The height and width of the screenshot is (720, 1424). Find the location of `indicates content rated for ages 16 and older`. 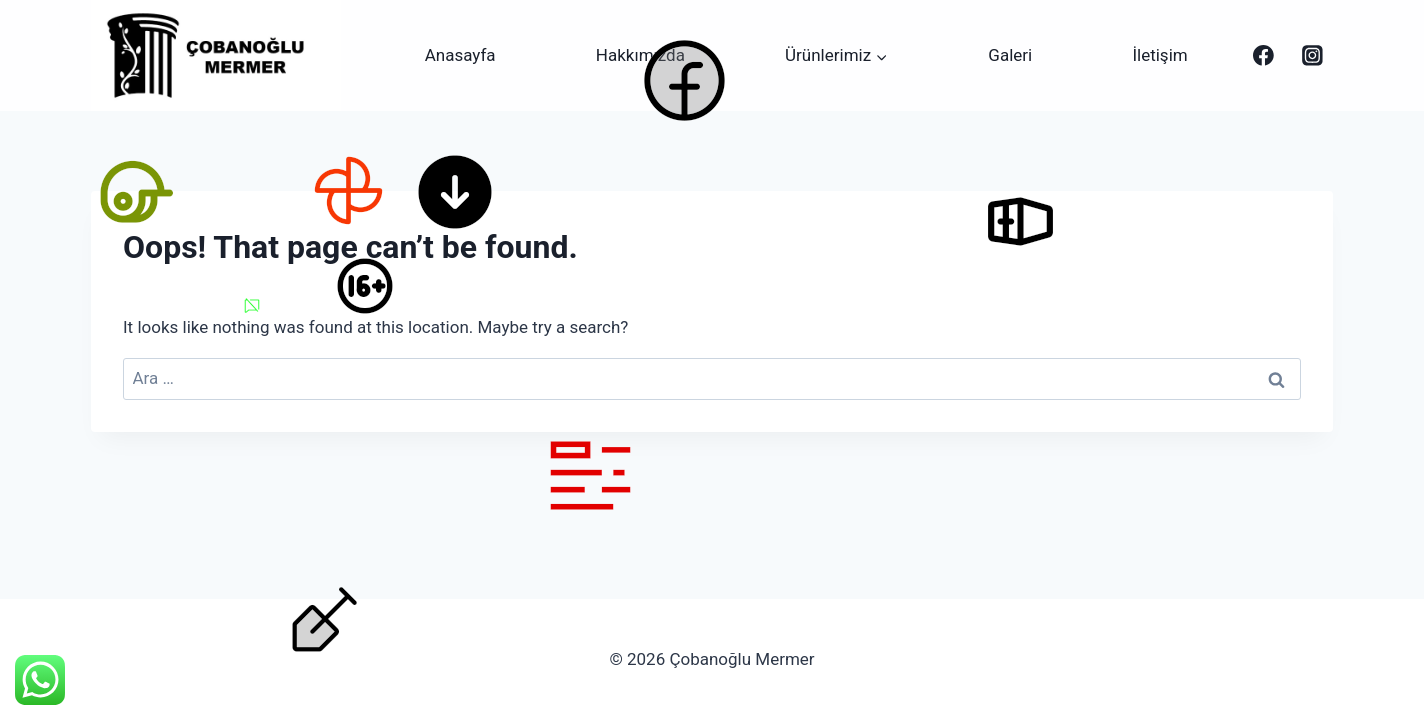

indicates content rated for ages 16 and older is located at coordinates (365, 286).